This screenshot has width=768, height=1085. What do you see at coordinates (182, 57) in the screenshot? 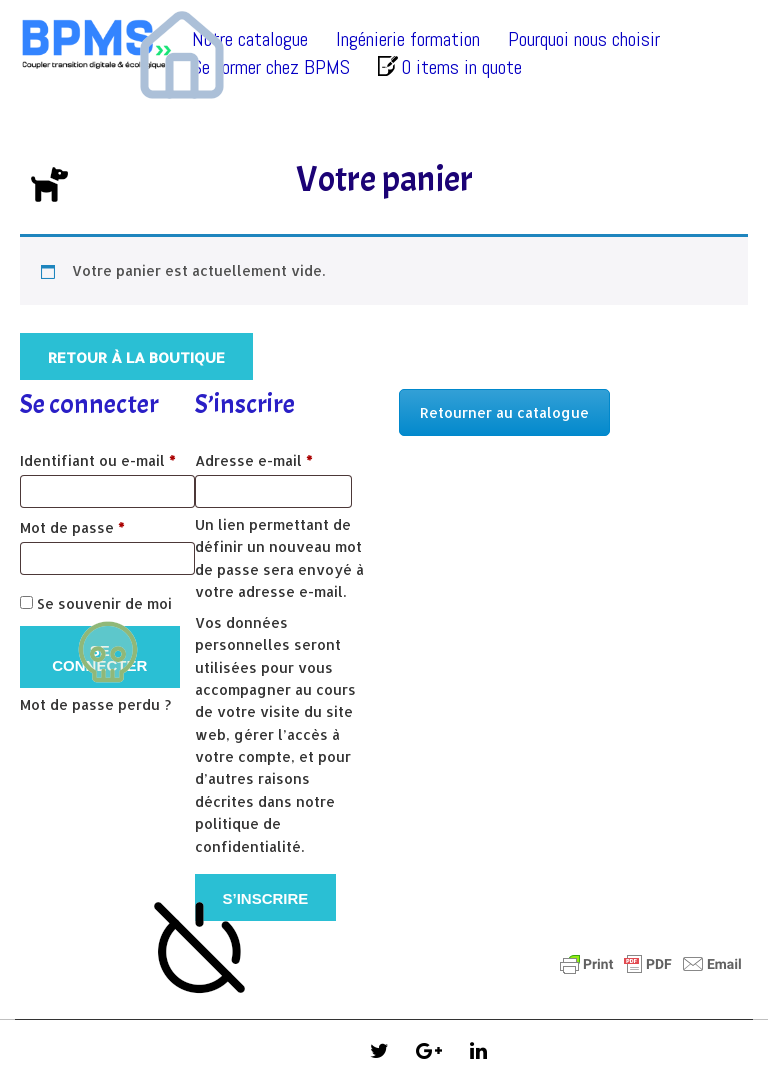
I see `navigate to home screen` at bounding box center [182, 57].